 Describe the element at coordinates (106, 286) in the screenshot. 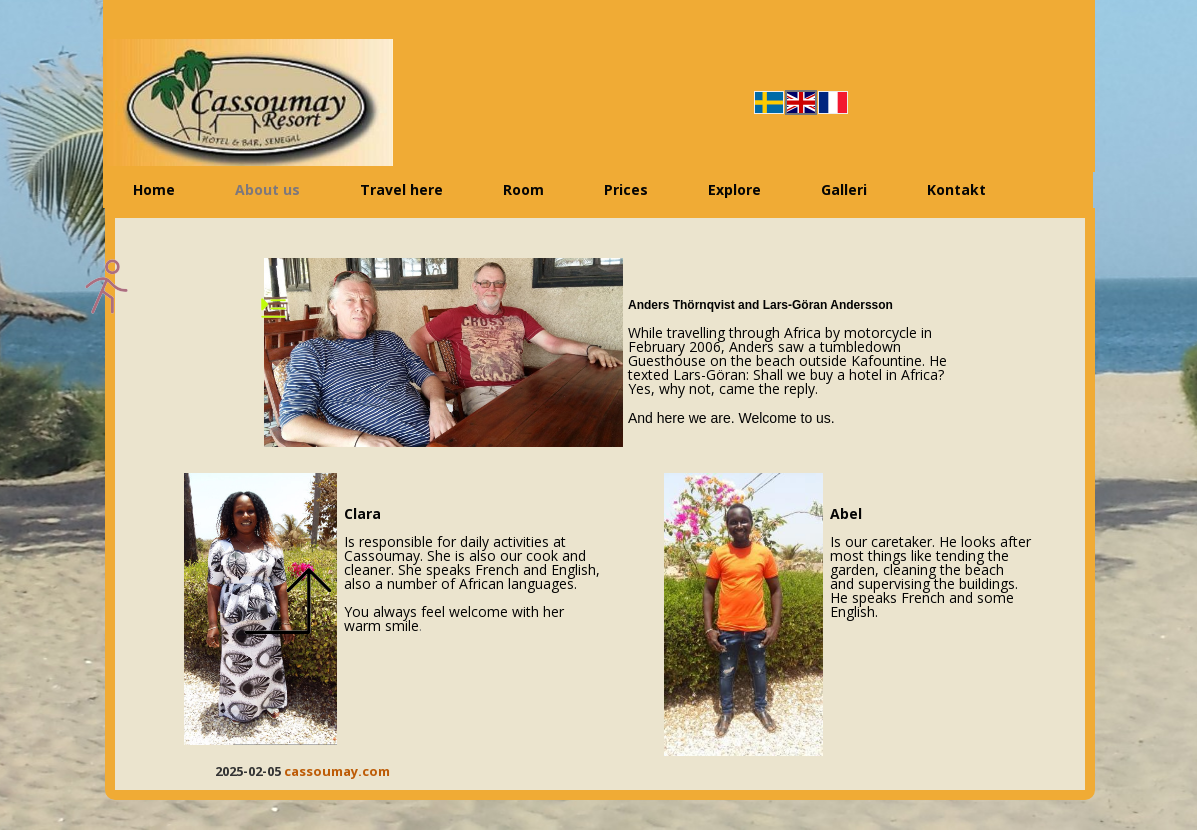

I see `pedestrian or walking directions mode` at that location.